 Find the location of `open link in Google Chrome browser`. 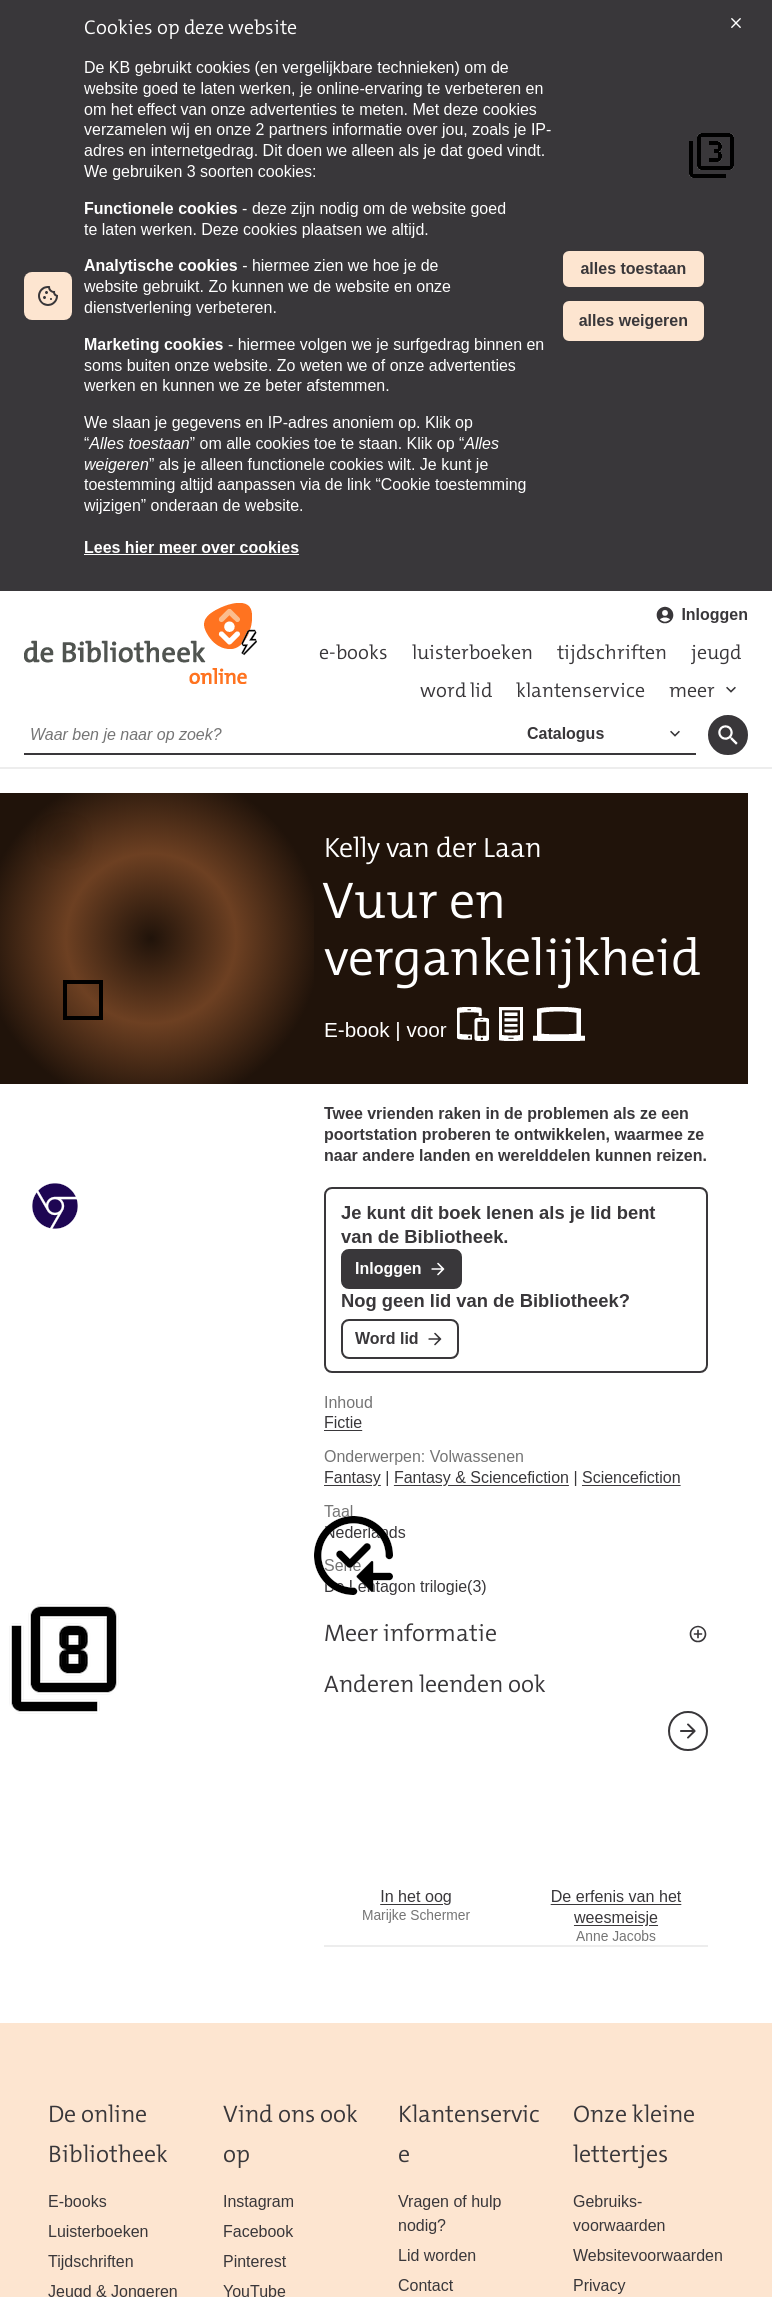

open link in Google Chrome browser is located at coordinates (55, 1206).